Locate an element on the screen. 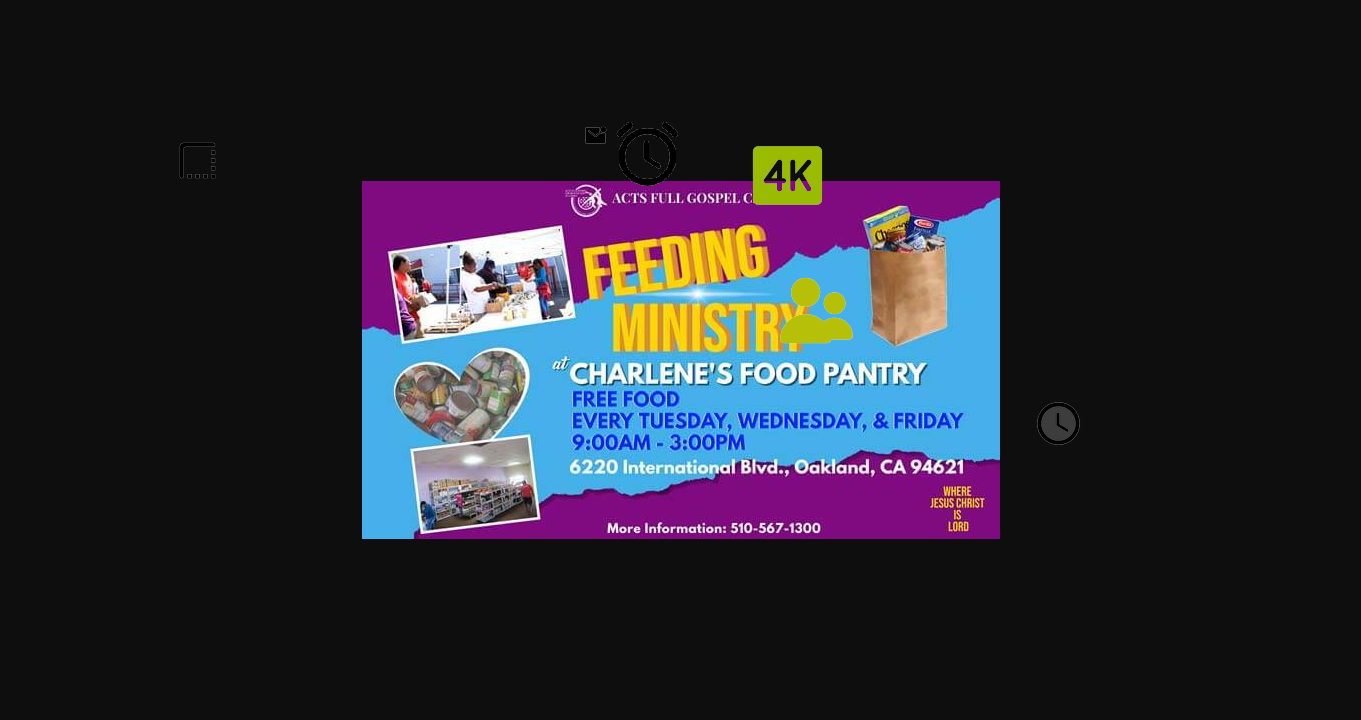  indicates unread email in inbox is located at coordinates (595, 135).